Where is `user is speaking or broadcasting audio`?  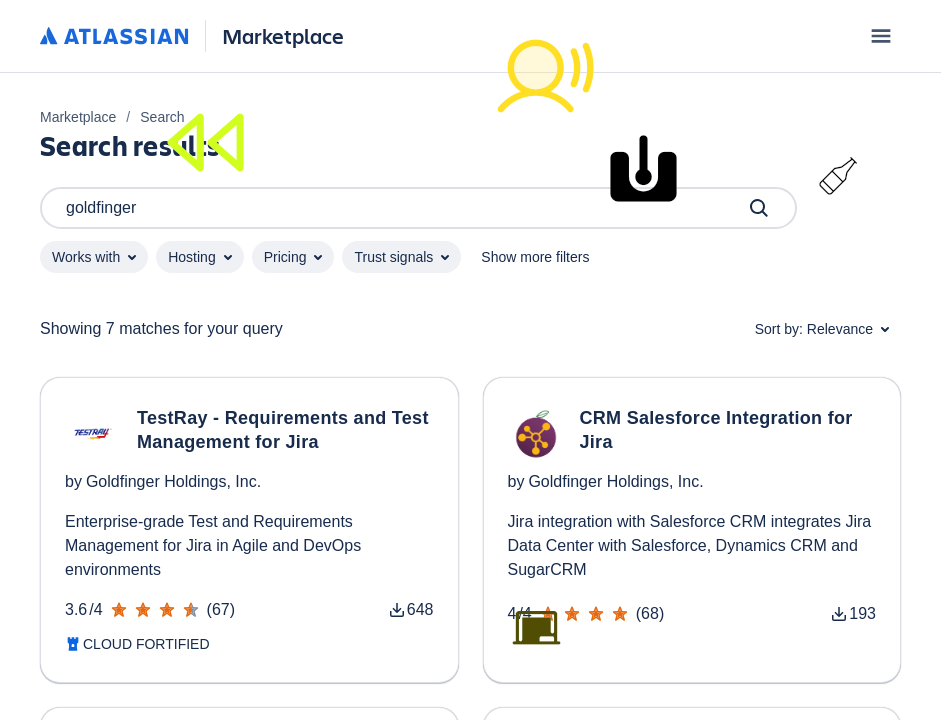 user is speaking or broadcasting audio is located at coordinates (544, 76).